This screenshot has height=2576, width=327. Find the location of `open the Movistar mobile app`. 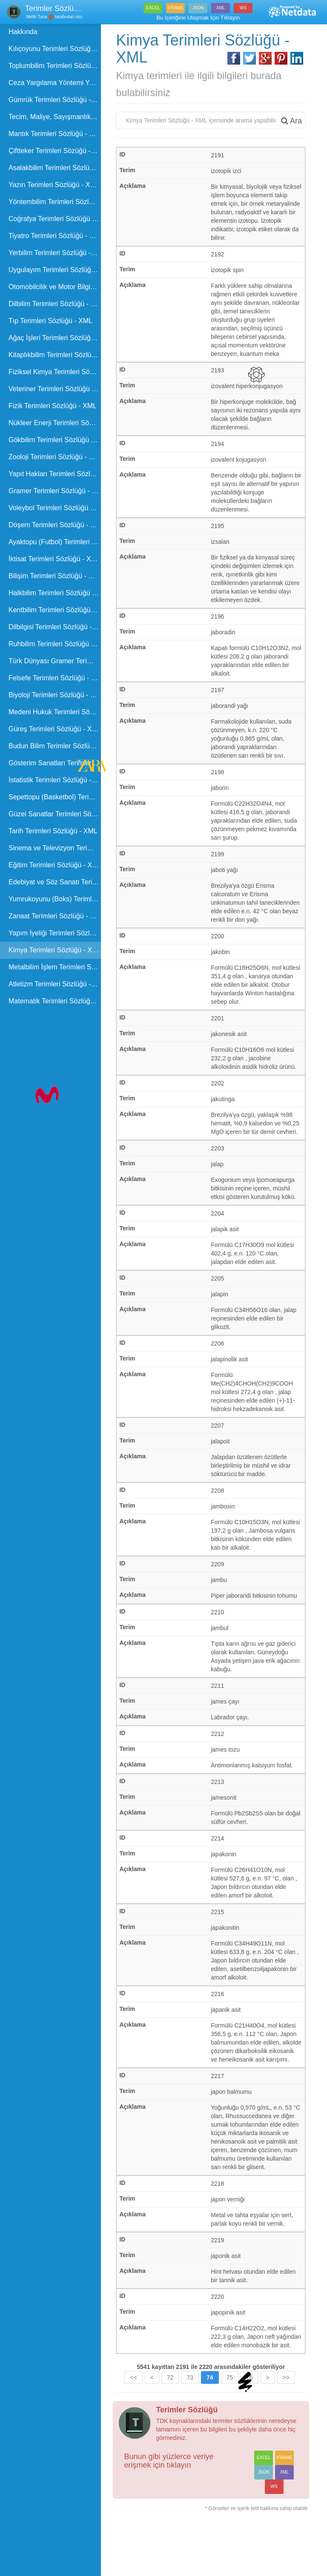

open the Movistar mobile app is located at coordinates (47, 1095).